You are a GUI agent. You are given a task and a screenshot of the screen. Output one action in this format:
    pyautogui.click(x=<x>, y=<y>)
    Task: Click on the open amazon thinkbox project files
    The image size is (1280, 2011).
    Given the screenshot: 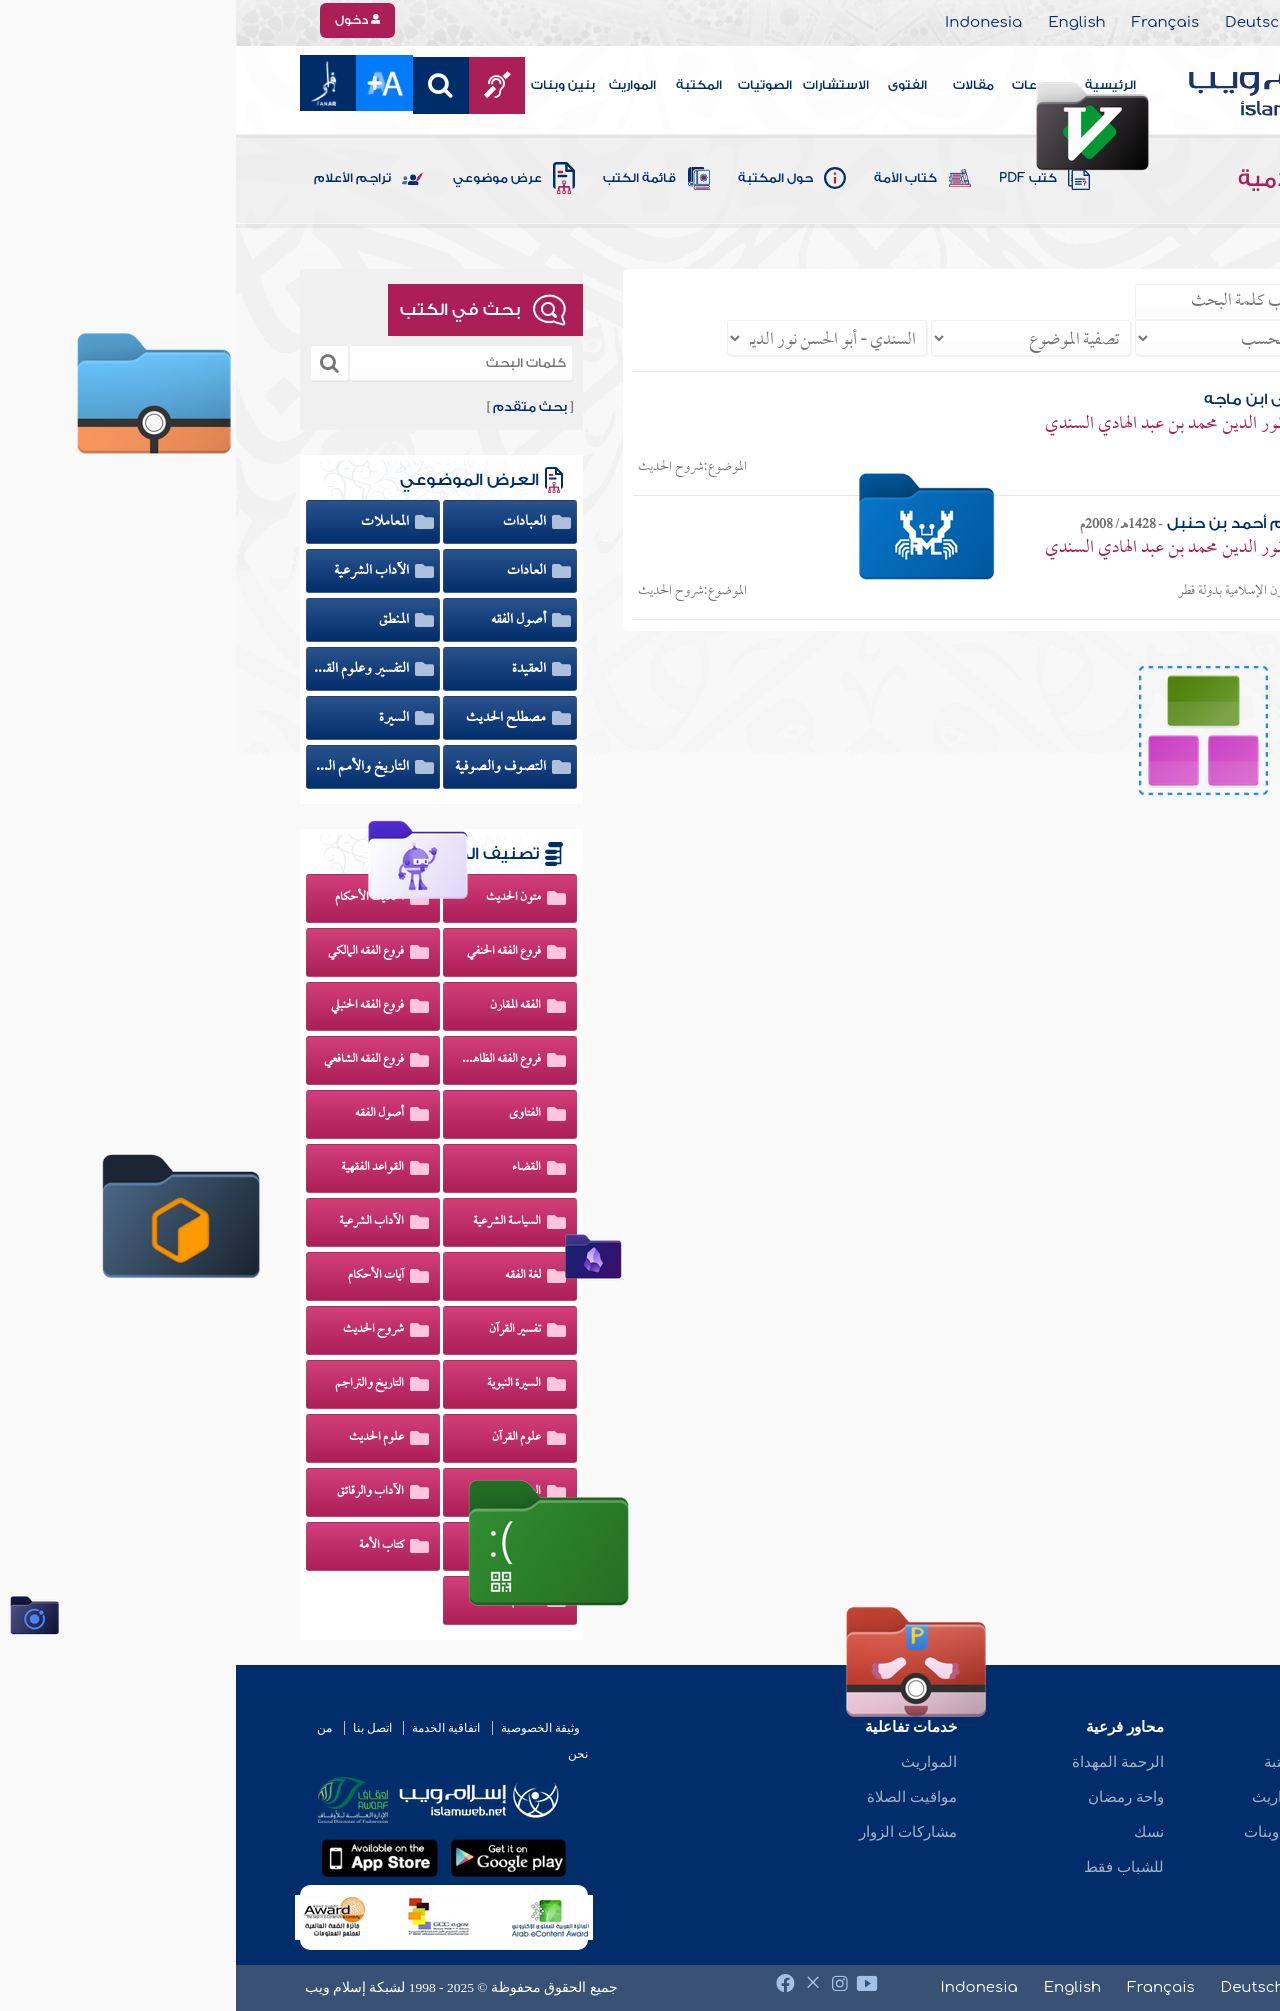 What is the action you would take?
    pyautogui.click(x=180, y=1220)
    